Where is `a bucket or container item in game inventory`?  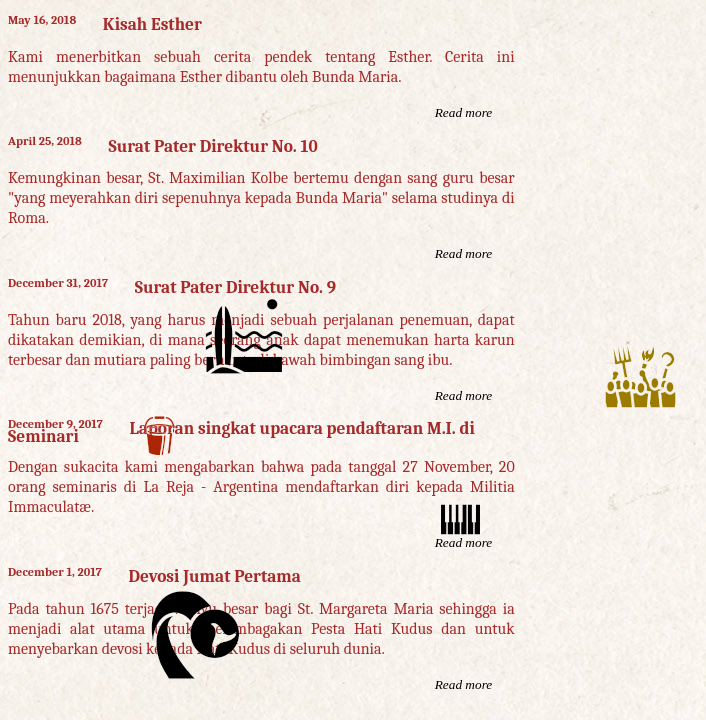
a bucket or container item in game inventory is located at coordinates (159, 434).